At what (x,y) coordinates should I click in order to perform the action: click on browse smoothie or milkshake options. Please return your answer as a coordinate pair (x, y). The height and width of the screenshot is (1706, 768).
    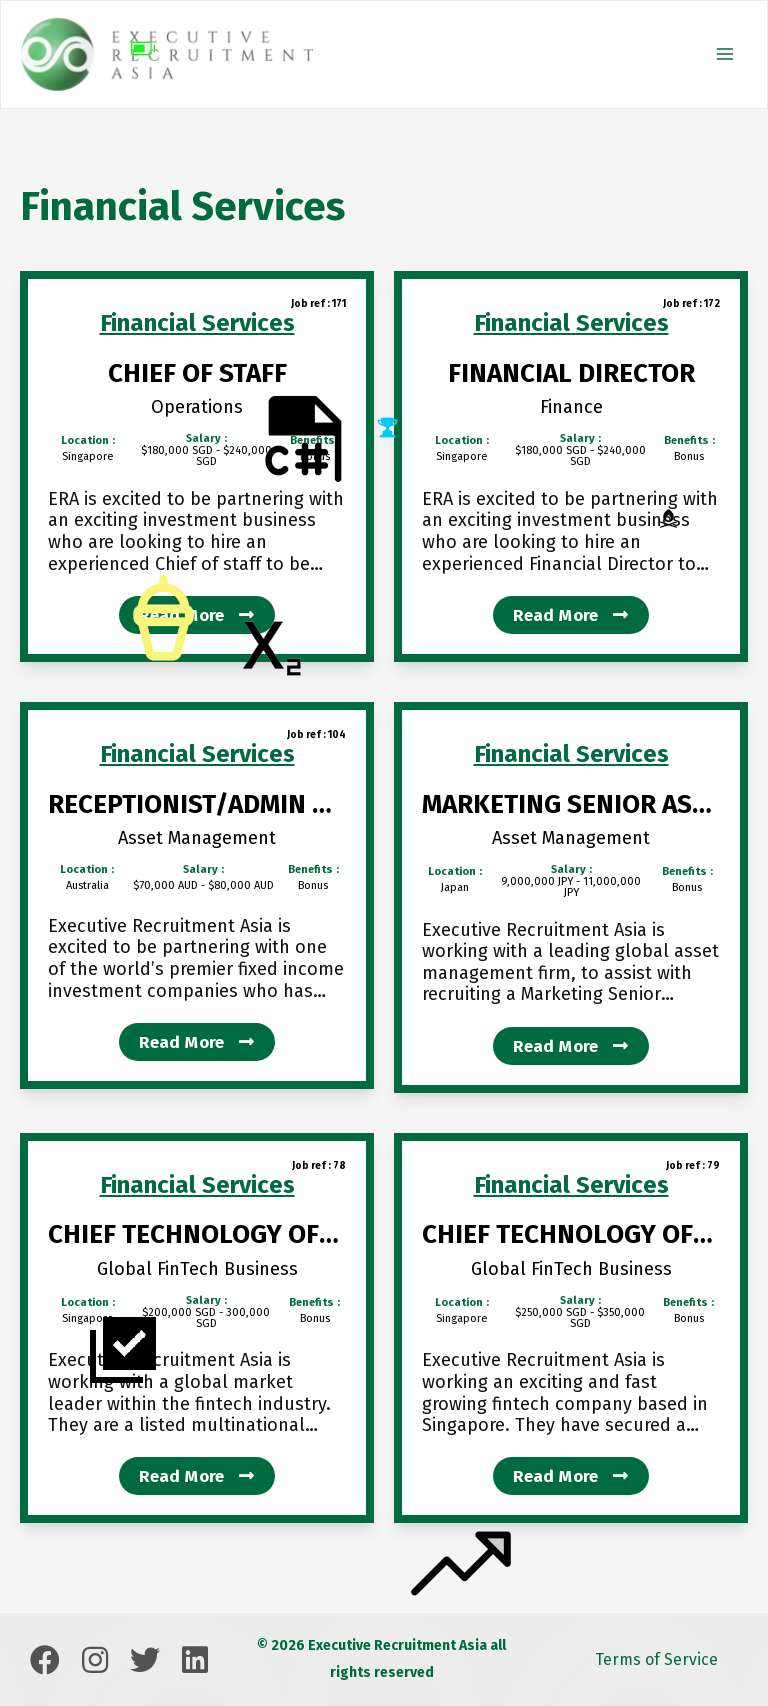
    Looking at the image, I should click on (163, 617).